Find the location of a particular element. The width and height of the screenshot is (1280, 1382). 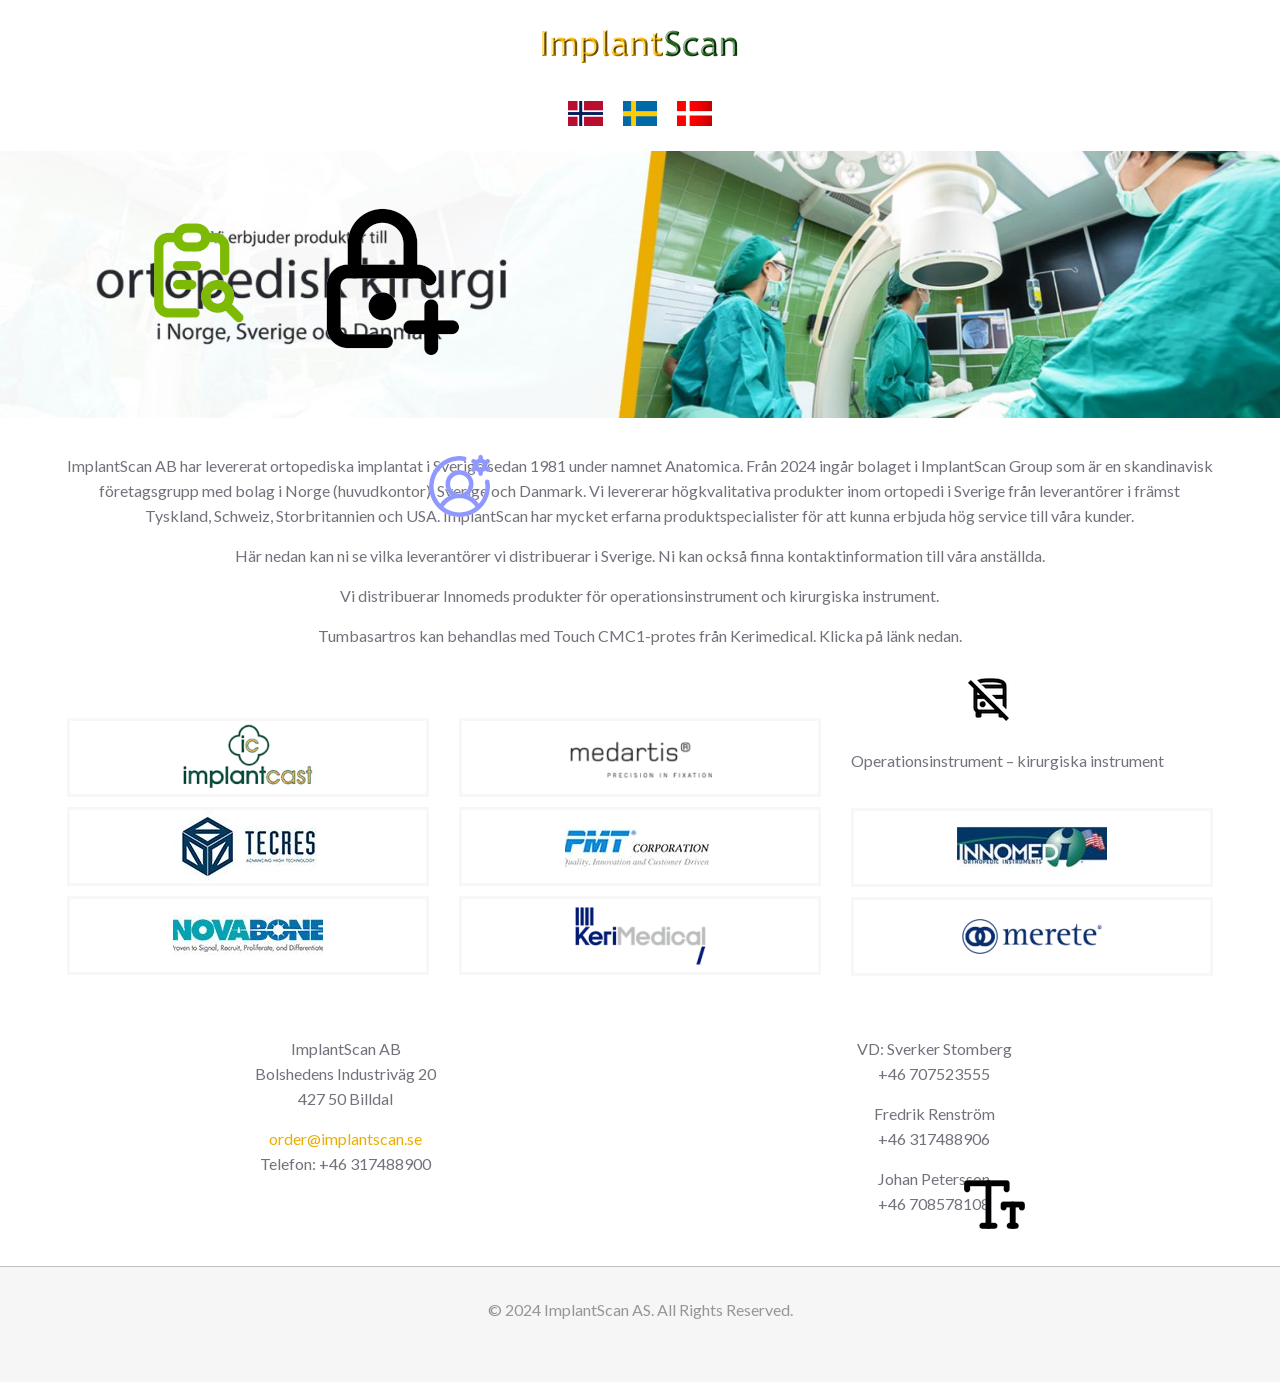

add a new password or security credential is located at coordinates (382, 278).